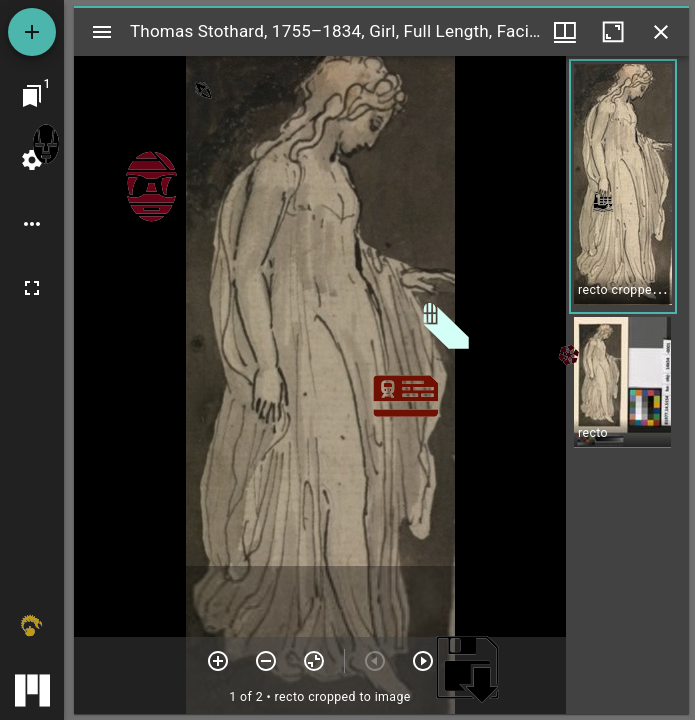 This screenshot has height=720, width=695. What do you see at coordinates (467, 667) in the screenshot?
I see `load a saved game or file` at bounding box center [467, 667].